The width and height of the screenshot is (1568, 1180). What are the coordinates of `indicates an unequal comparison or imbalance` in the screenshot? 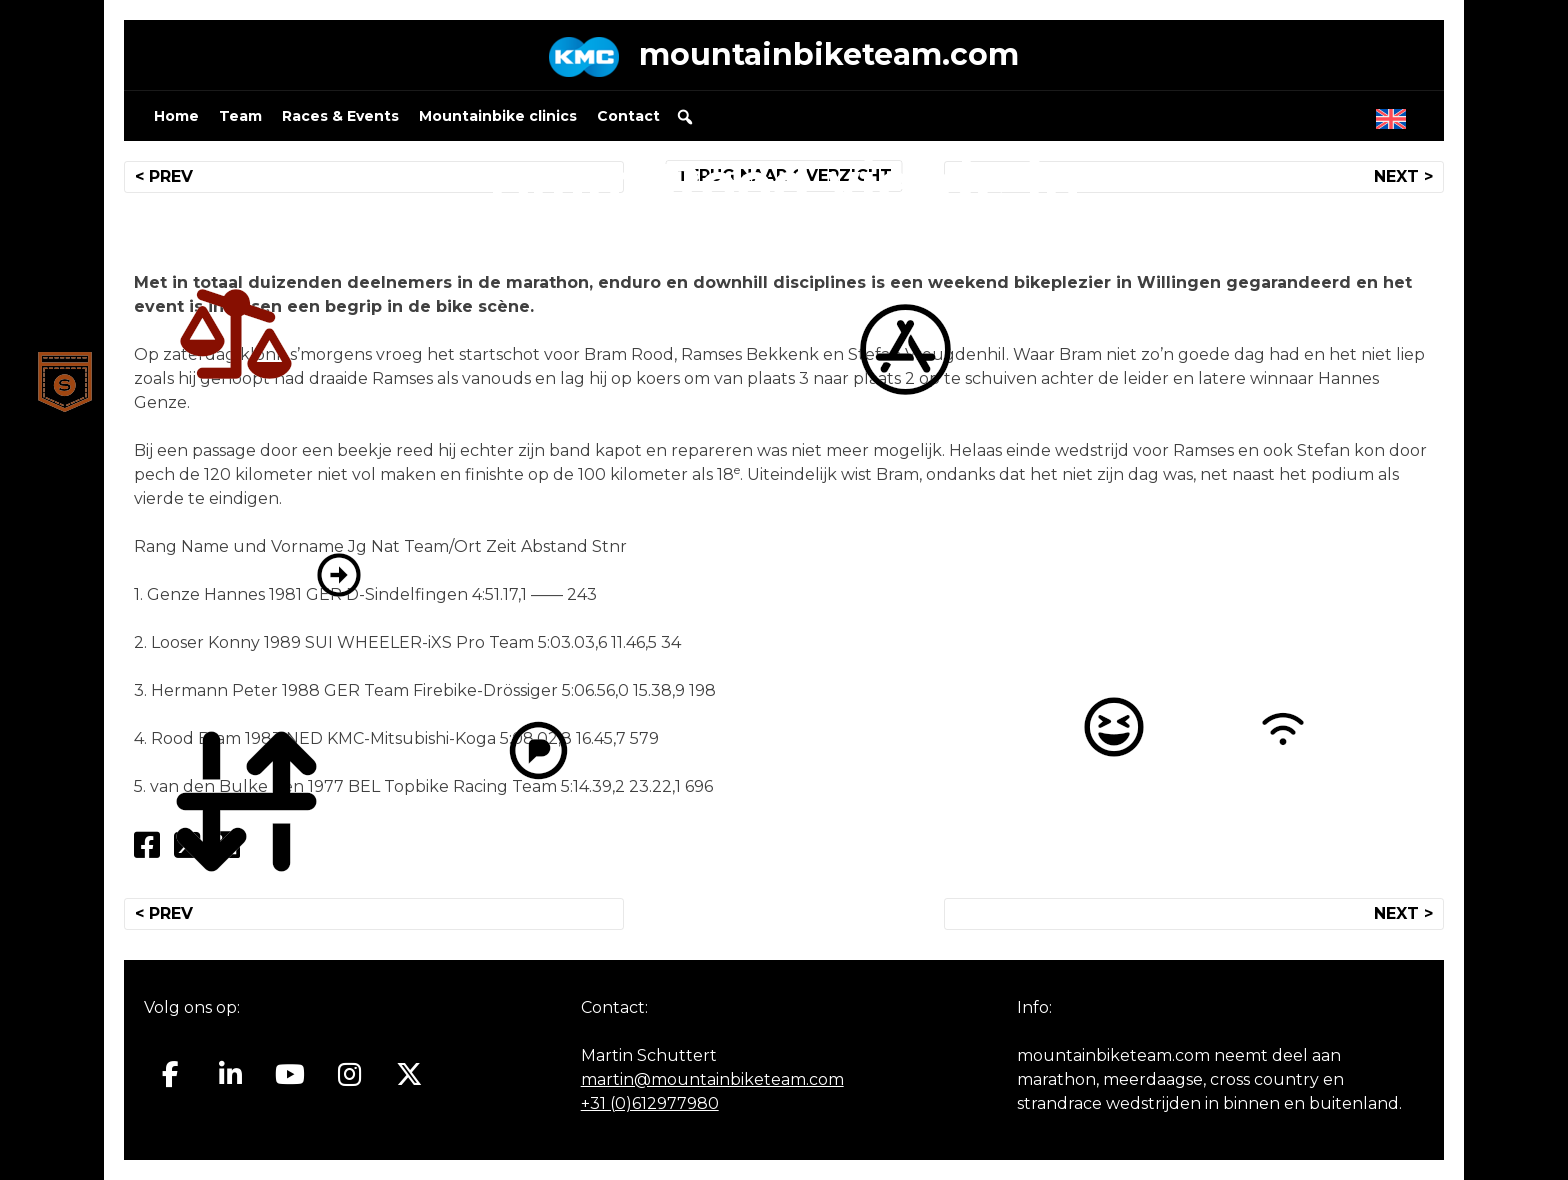 It's located at (236, 334).